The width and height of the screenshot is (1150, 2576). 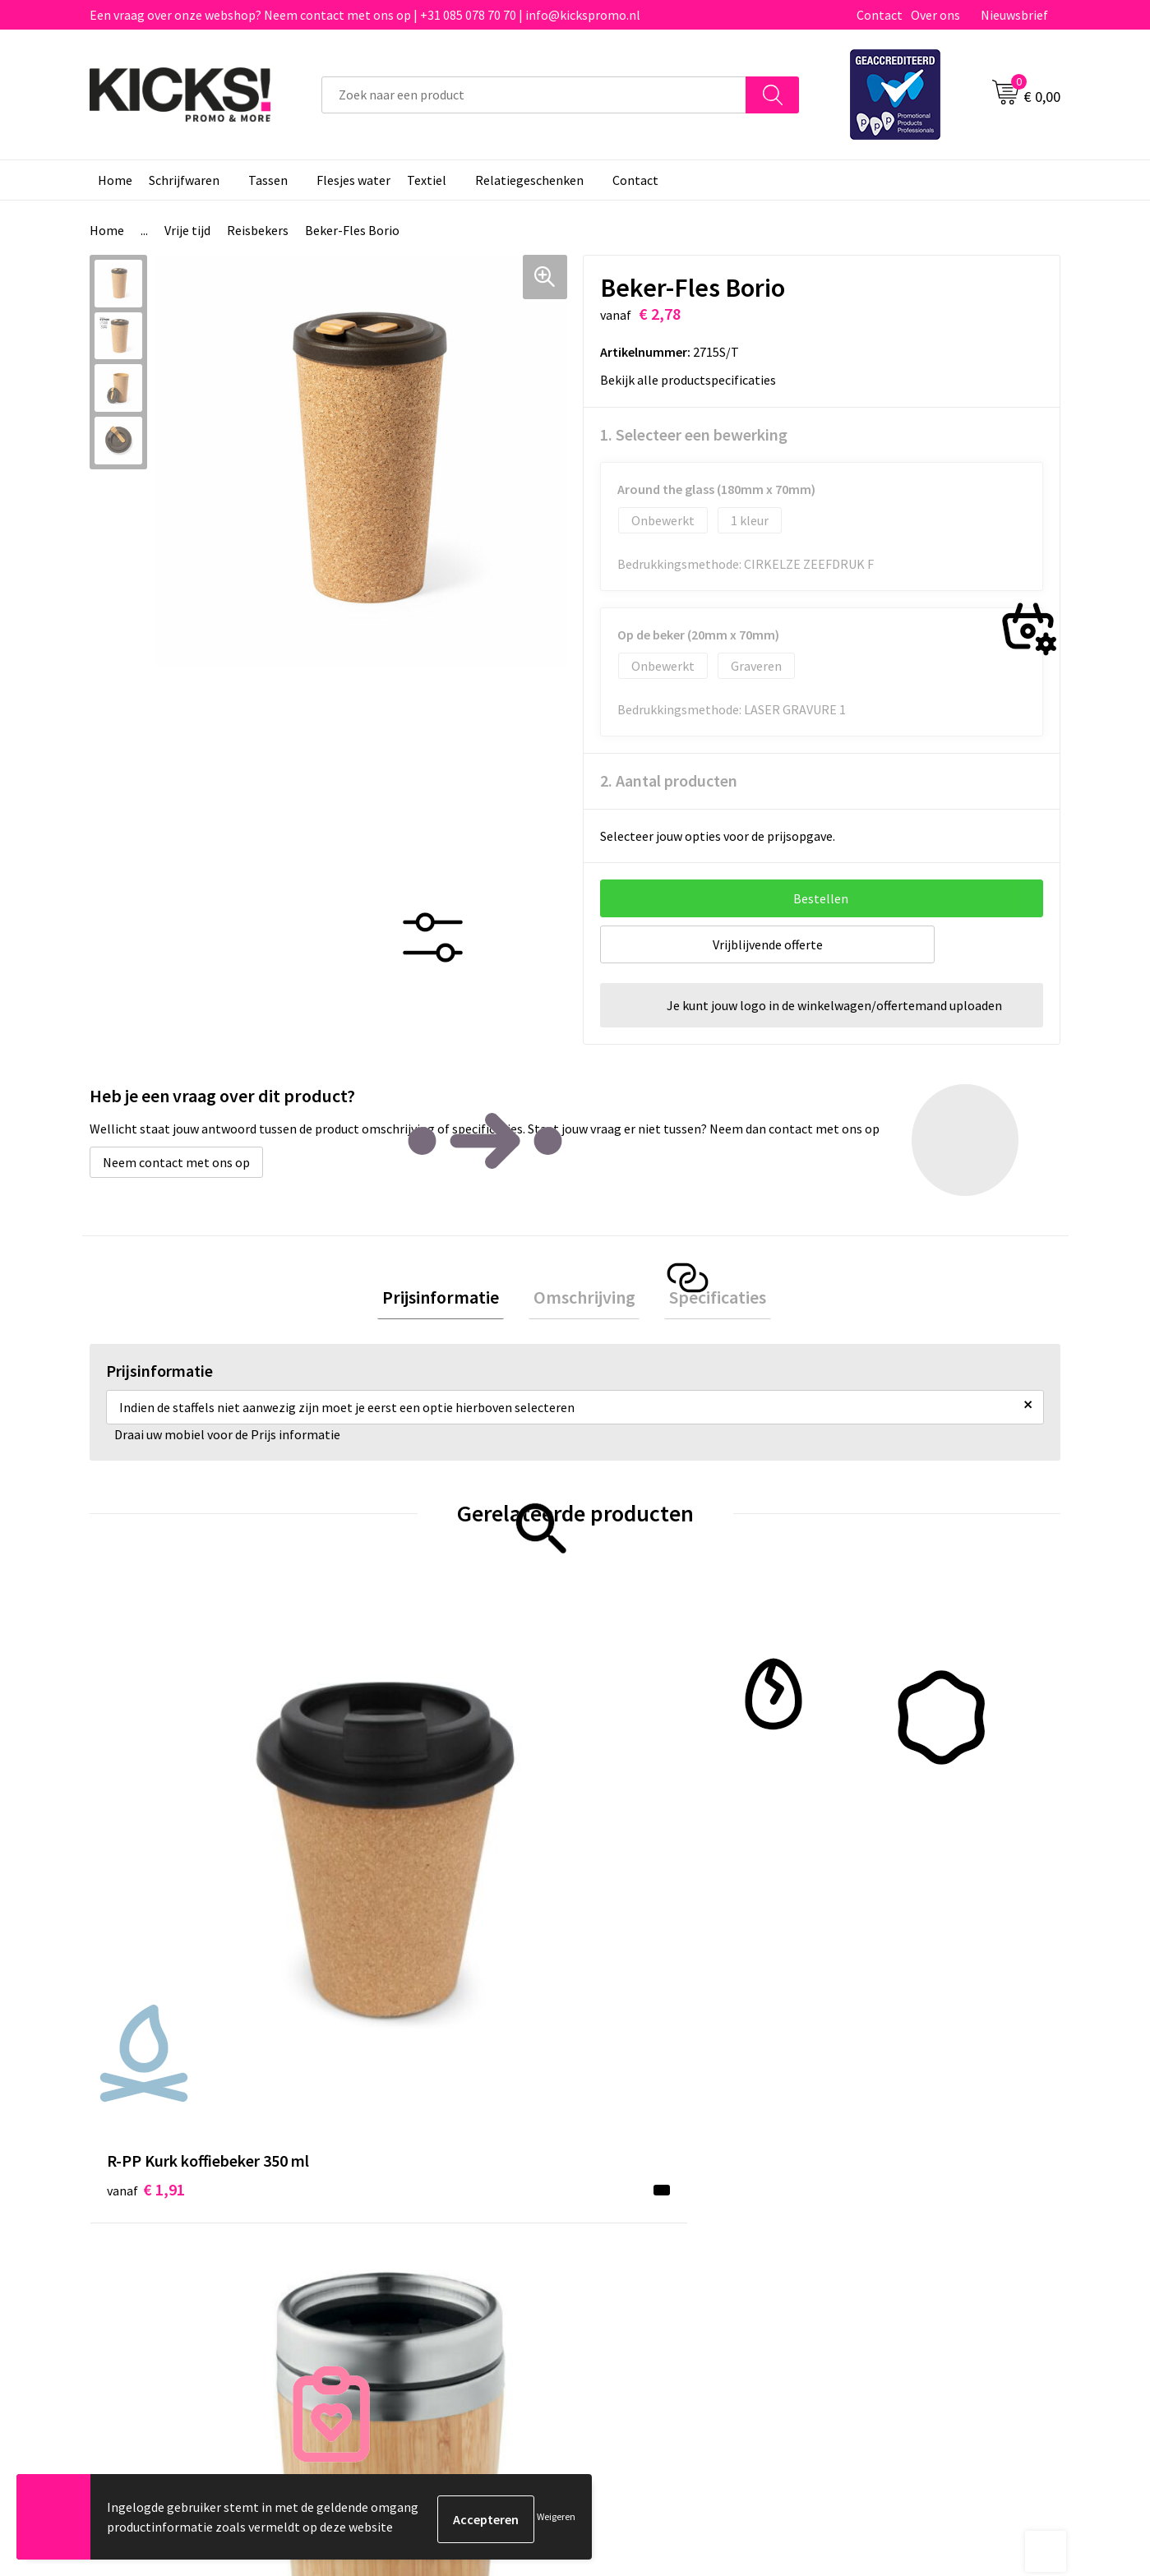 I want to click on view your saved favorites or wishlist, so click(x=331, y=2414).